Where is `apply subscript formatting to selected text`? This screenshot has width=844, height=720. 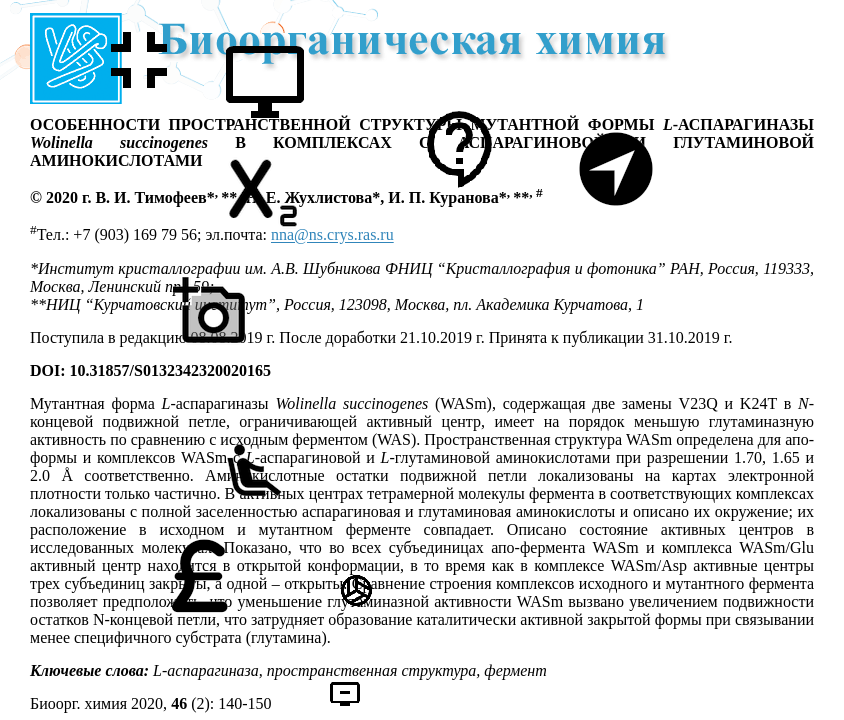
apply subscript formatting to selected text is located at coordinates (251, 193).